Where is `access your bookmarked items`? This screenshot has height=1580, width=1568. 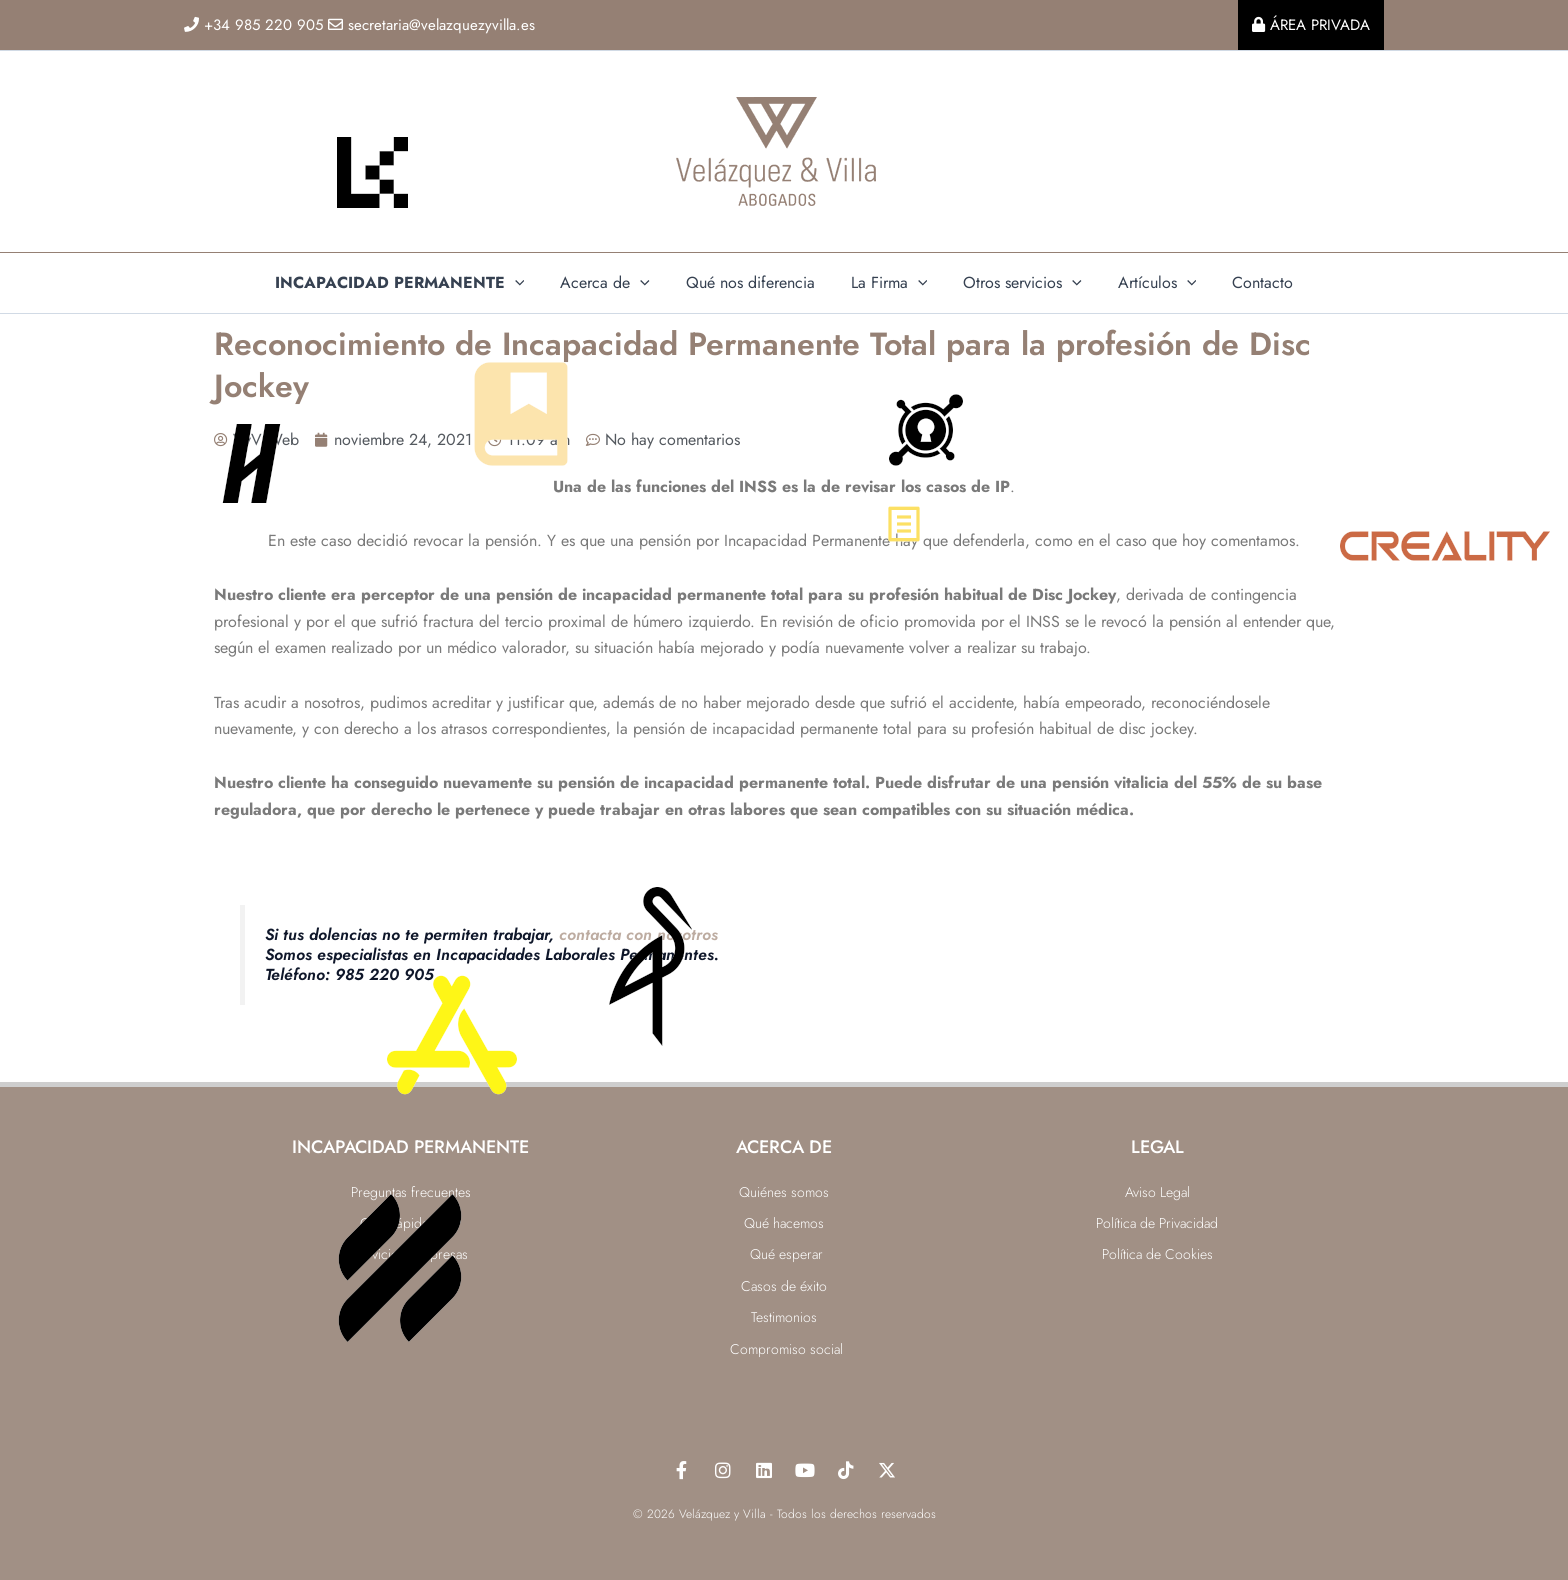
access your bookmarked items is located at coordinates (521, 414).